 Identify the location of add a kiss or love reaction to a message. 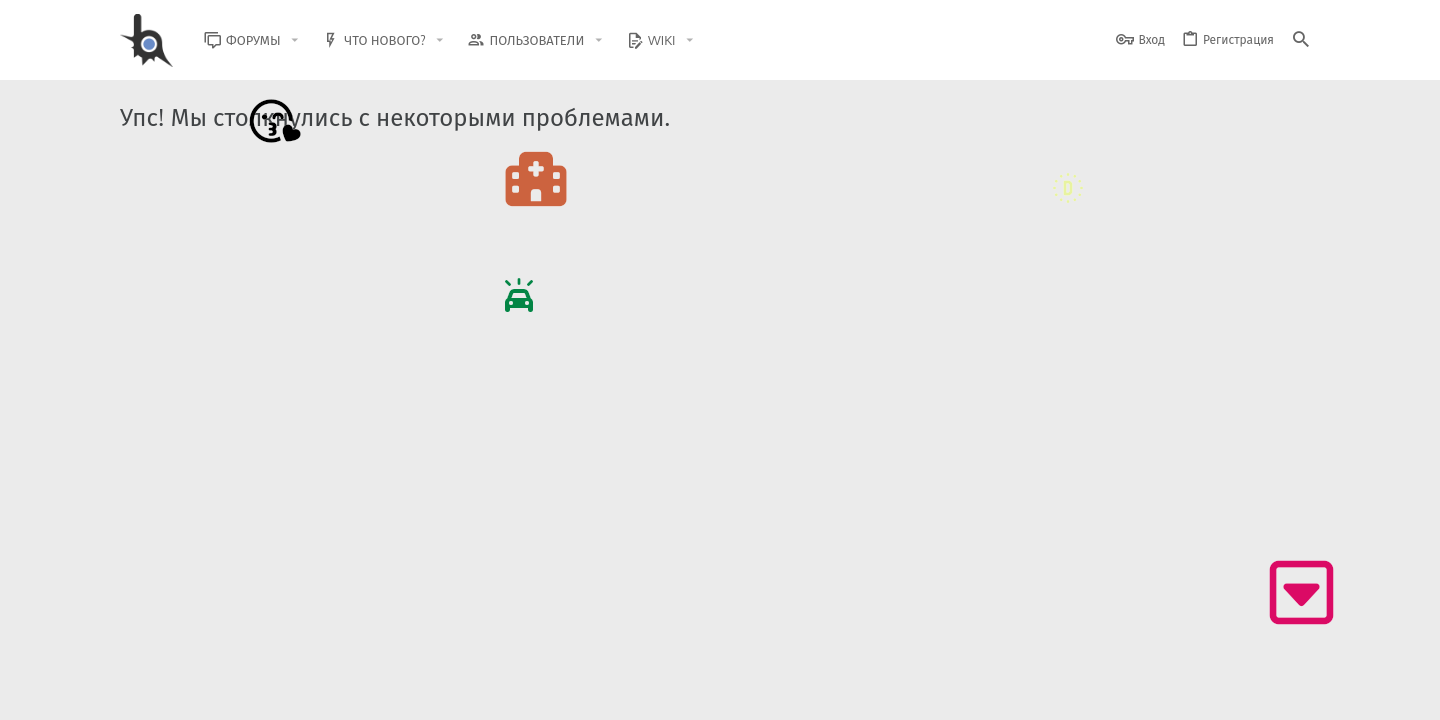
(274, 121).